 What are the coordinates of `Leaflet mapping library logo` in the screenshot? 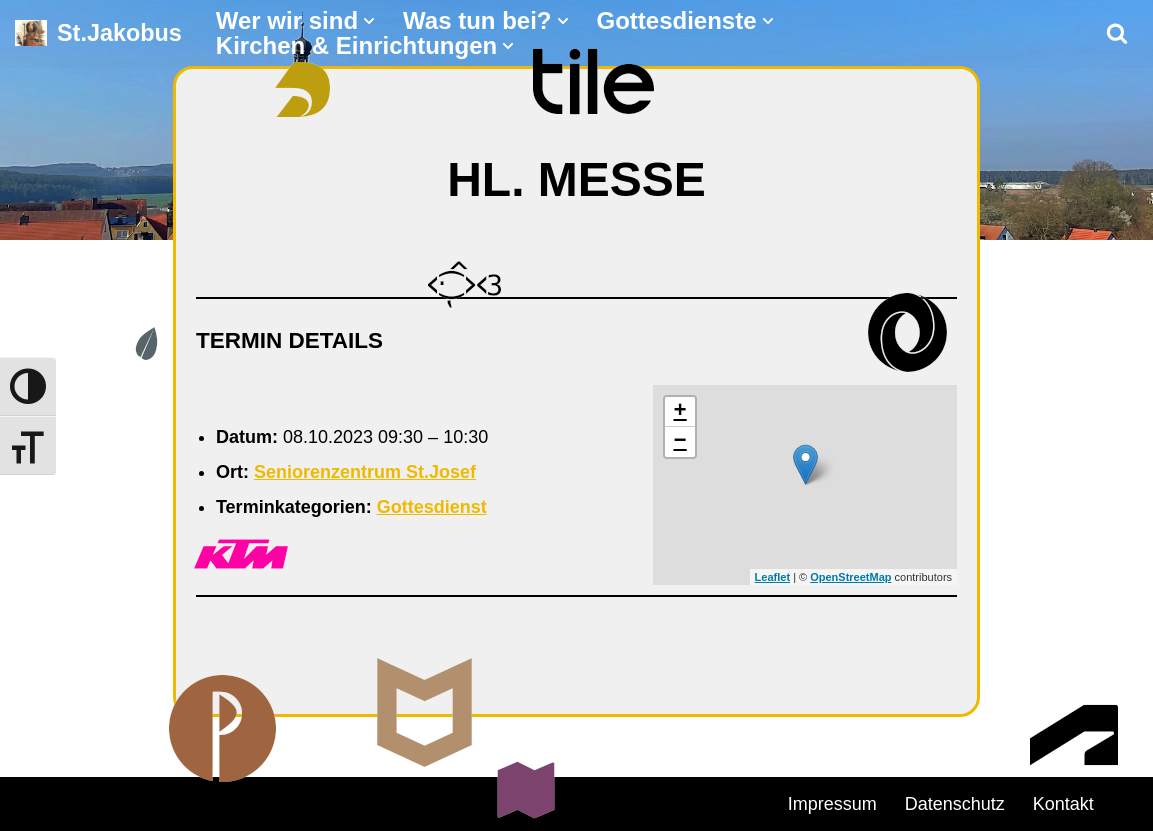 It's located at (146, 343).